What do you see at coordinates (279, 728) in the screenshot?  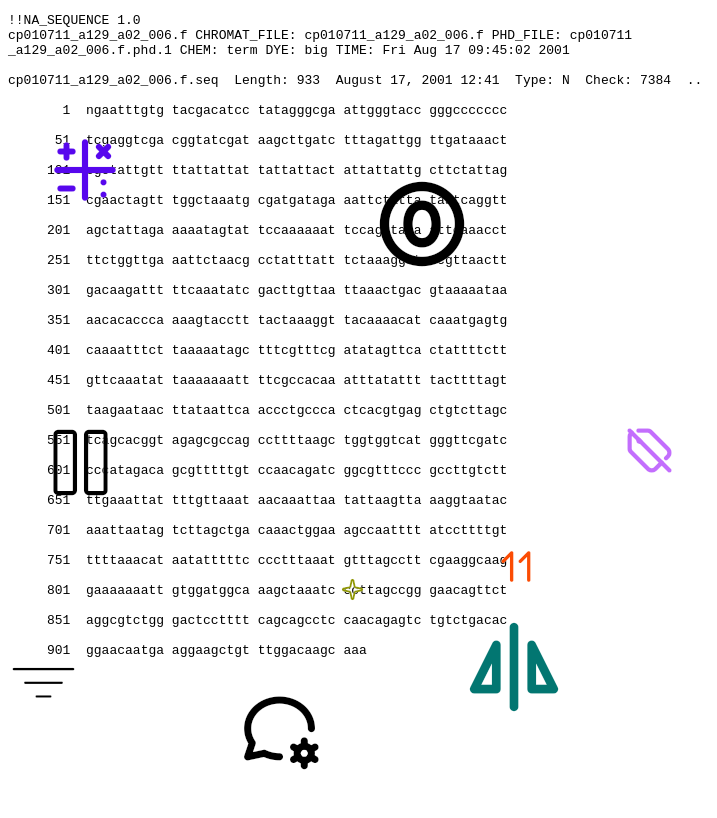 I see `access message settings` at bounding box center [279, 728].